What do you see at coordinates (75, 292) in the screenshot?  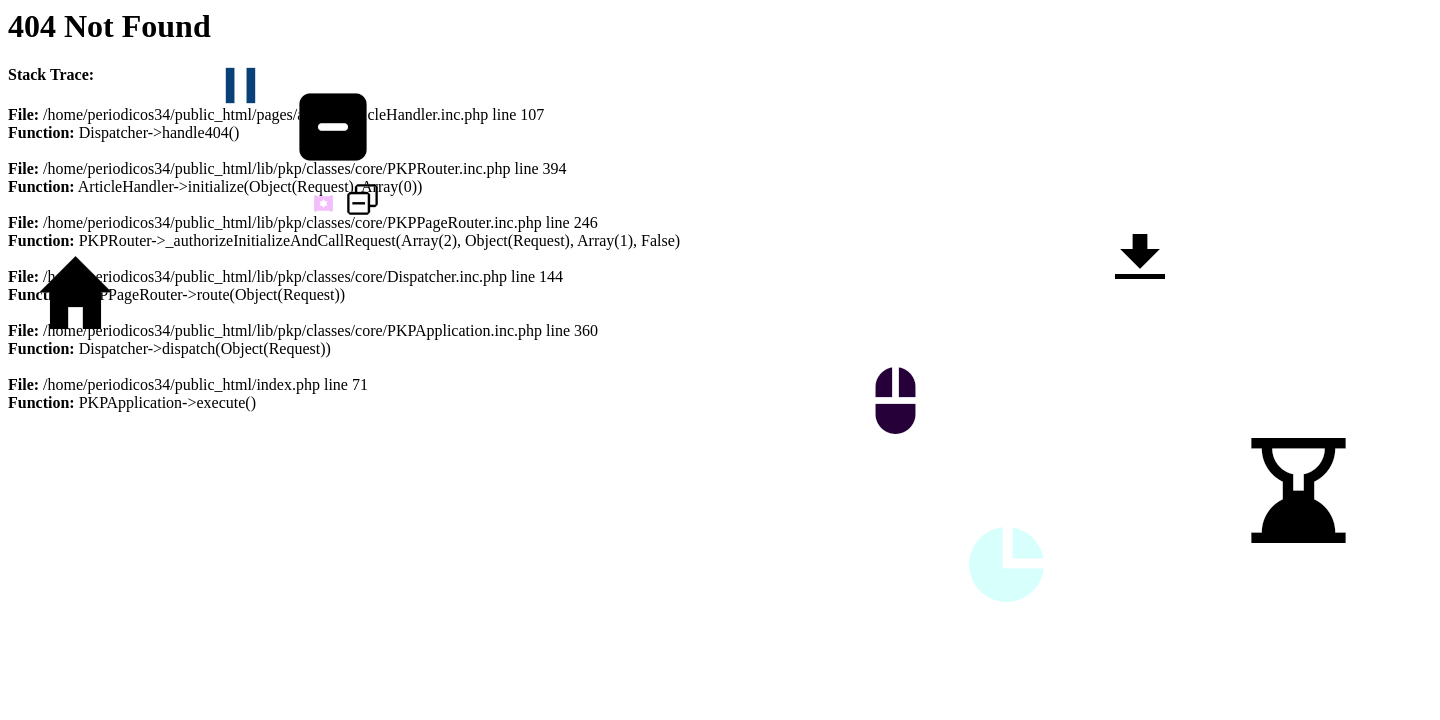 I see `navigate to the home screen` at bounding box center [75, 292].